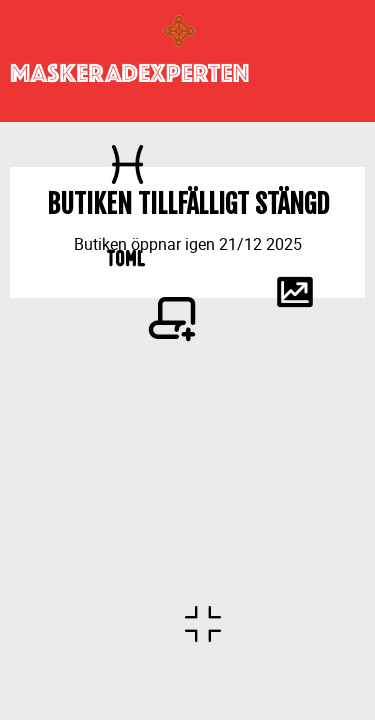  What do you see at coordinates (295, 292) in the screenshot?
I see `view analytics or performance metrics` at bounding box center [295, 292].